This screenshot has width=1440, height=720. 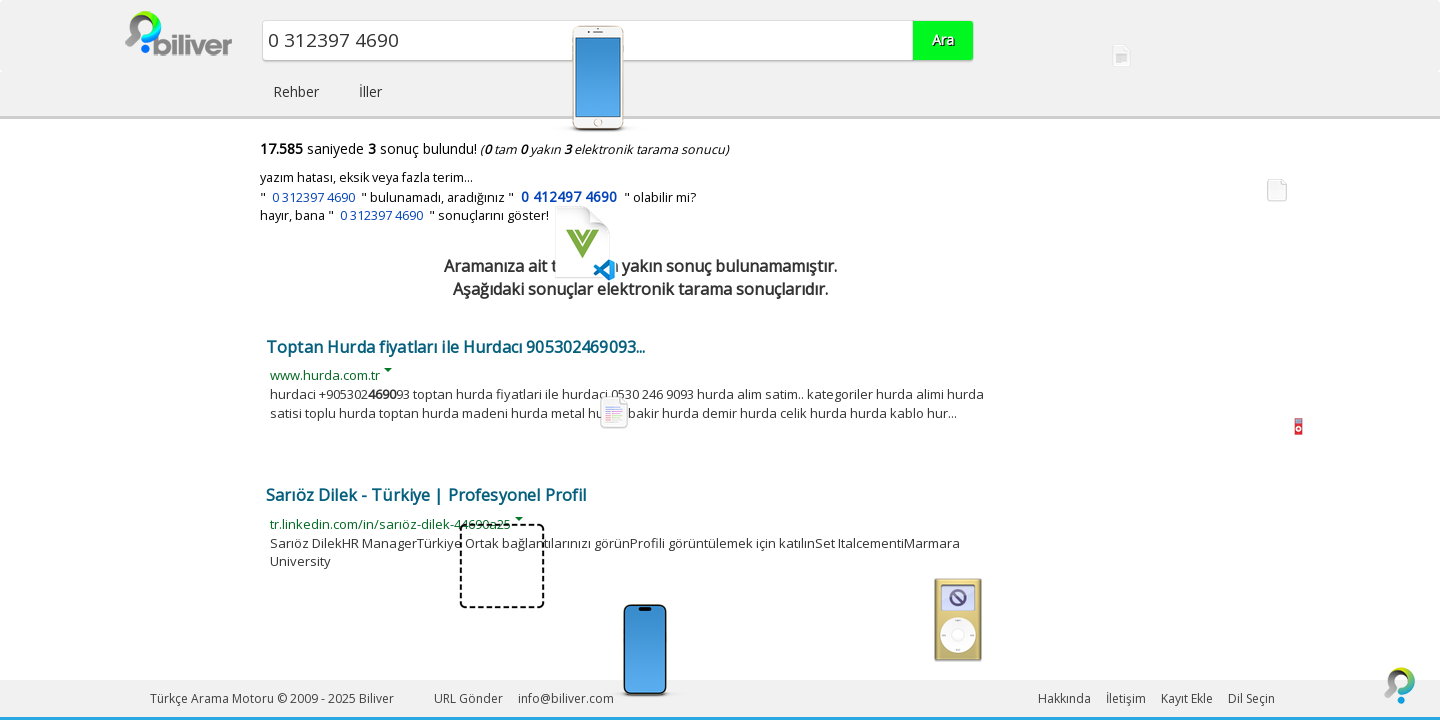 I want to click on indicates content not yet loaded, so click(x=502, y=566).